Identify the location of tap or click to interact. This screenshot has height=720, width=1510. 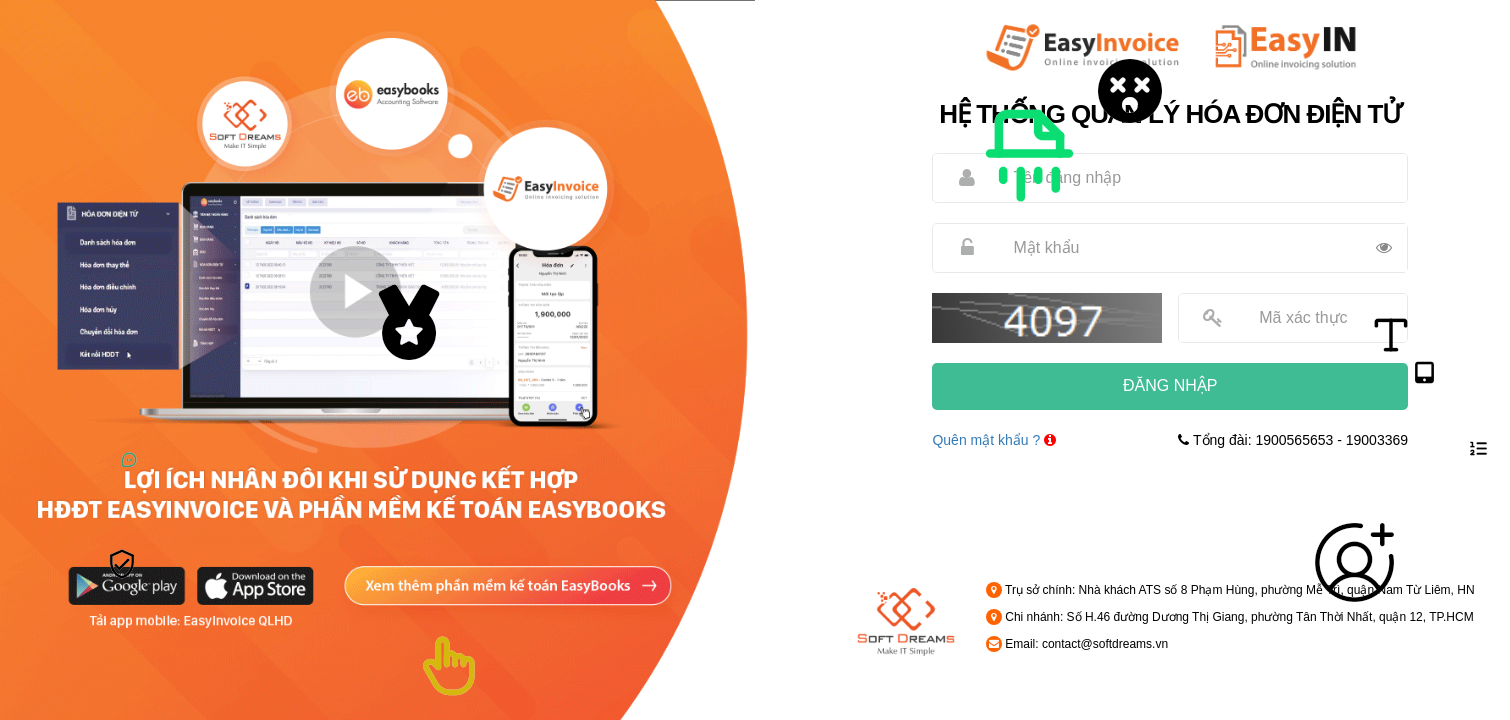
(449, 664).